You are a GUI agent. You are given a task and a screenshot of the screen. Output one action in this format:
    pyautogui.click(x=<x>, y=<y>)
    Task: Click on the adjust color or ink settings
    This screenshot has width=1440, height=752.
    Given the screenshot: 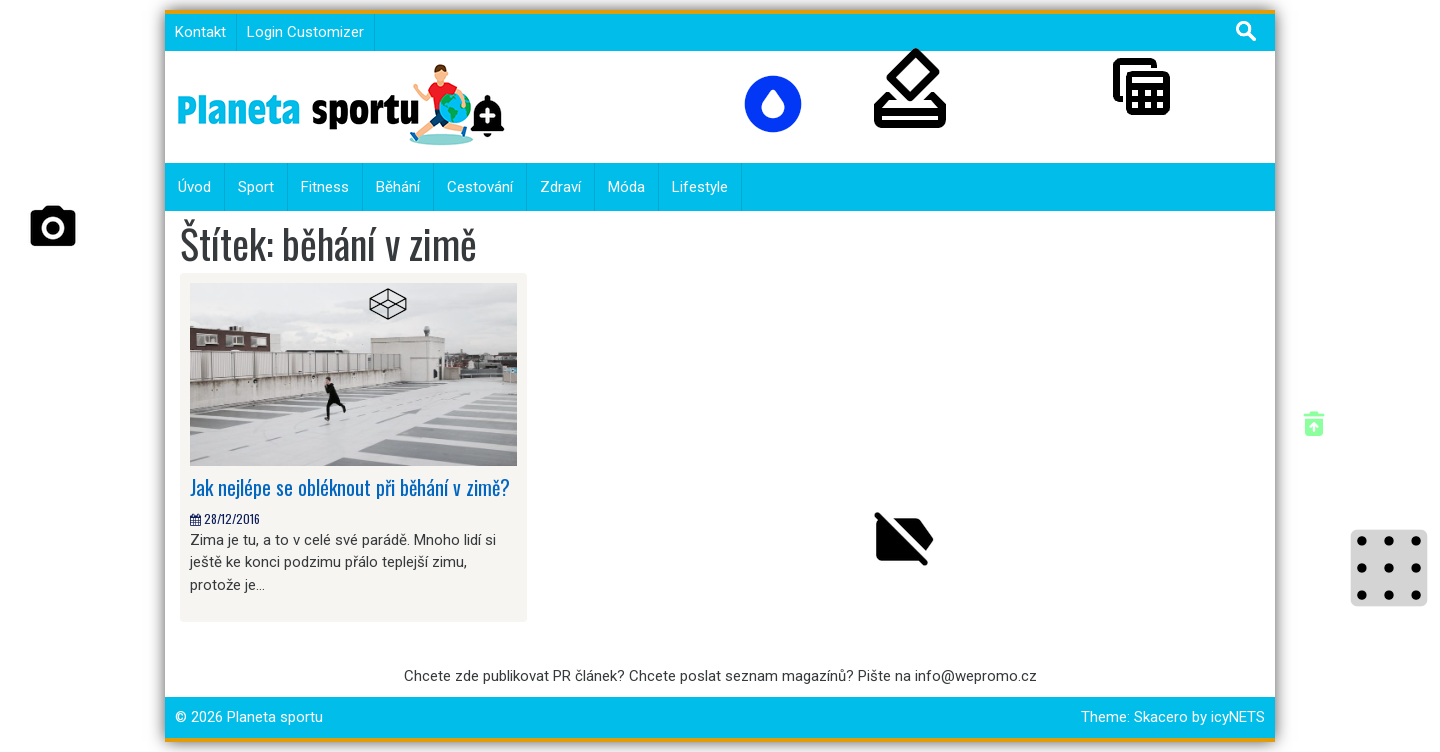 What is the action you would take?
    pyautogui.click(x=773, y=104)
    